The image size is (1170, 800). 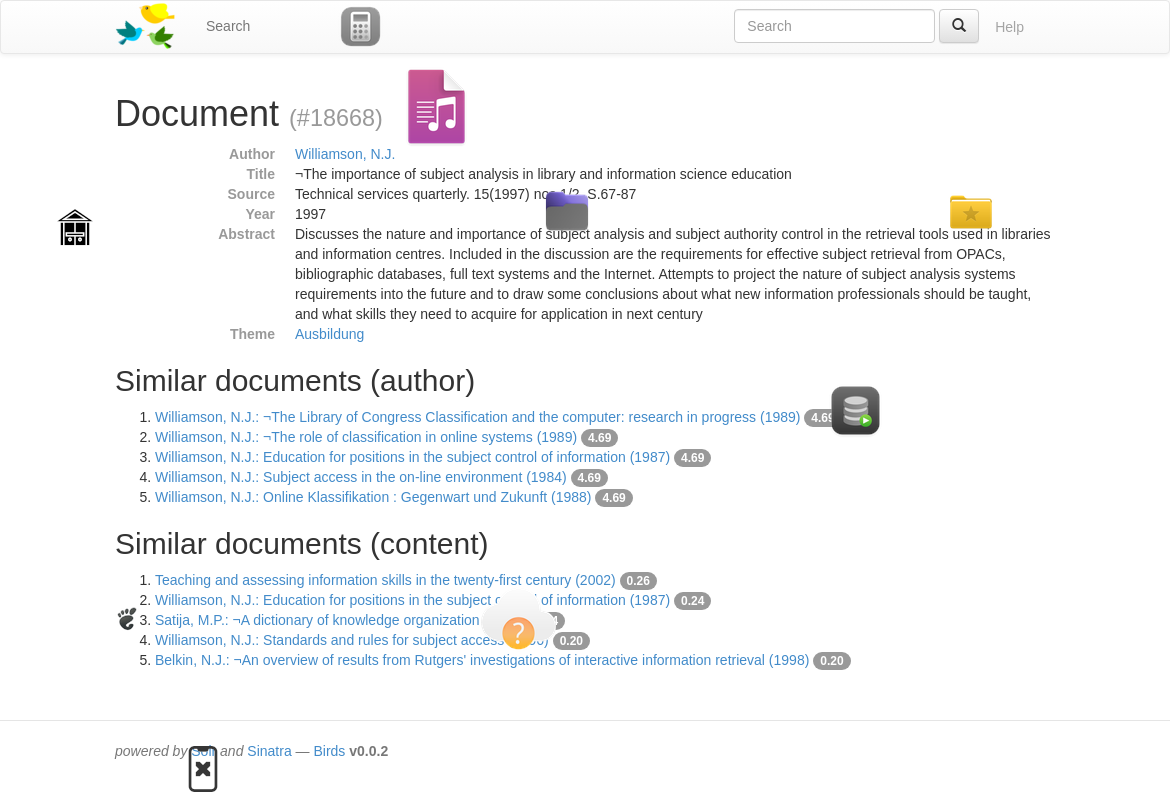 I want to click on audio playlist file type indicator, so click(x=436, y=106).